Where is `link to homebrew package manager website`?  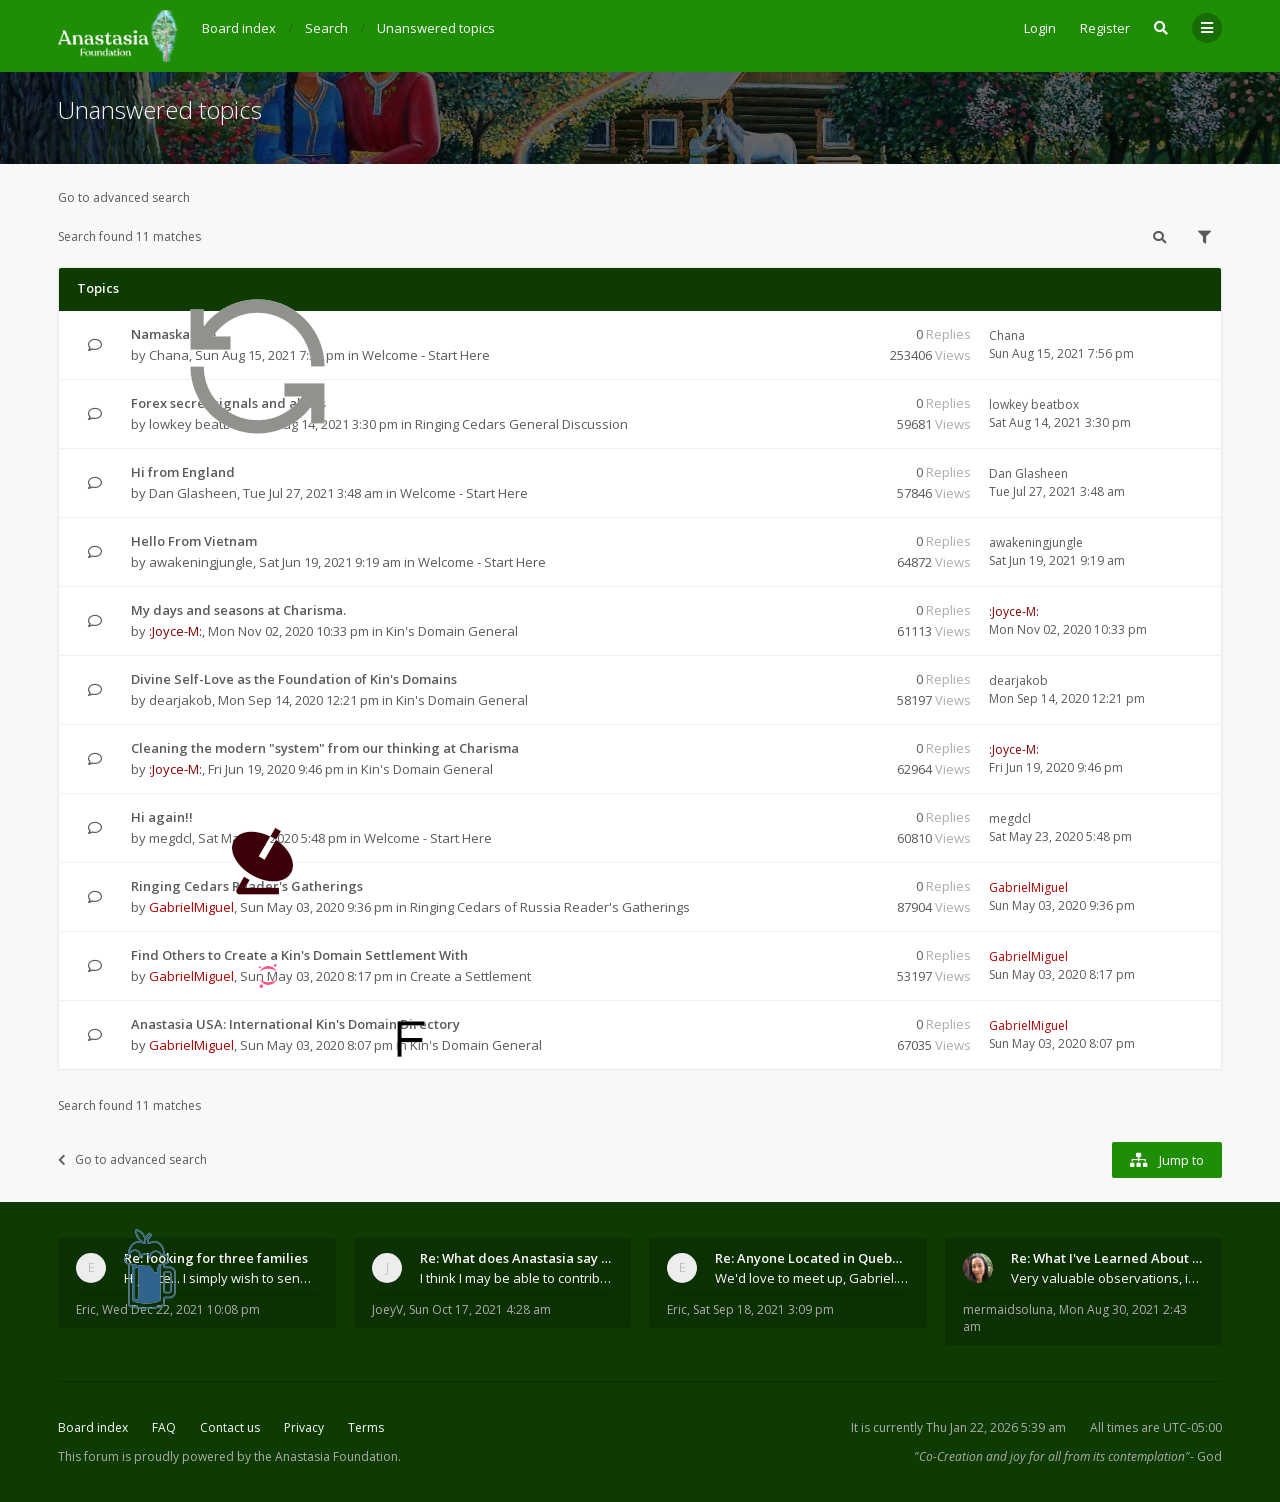 link to homebrew package manager website is located at coordinates (150, 1269).